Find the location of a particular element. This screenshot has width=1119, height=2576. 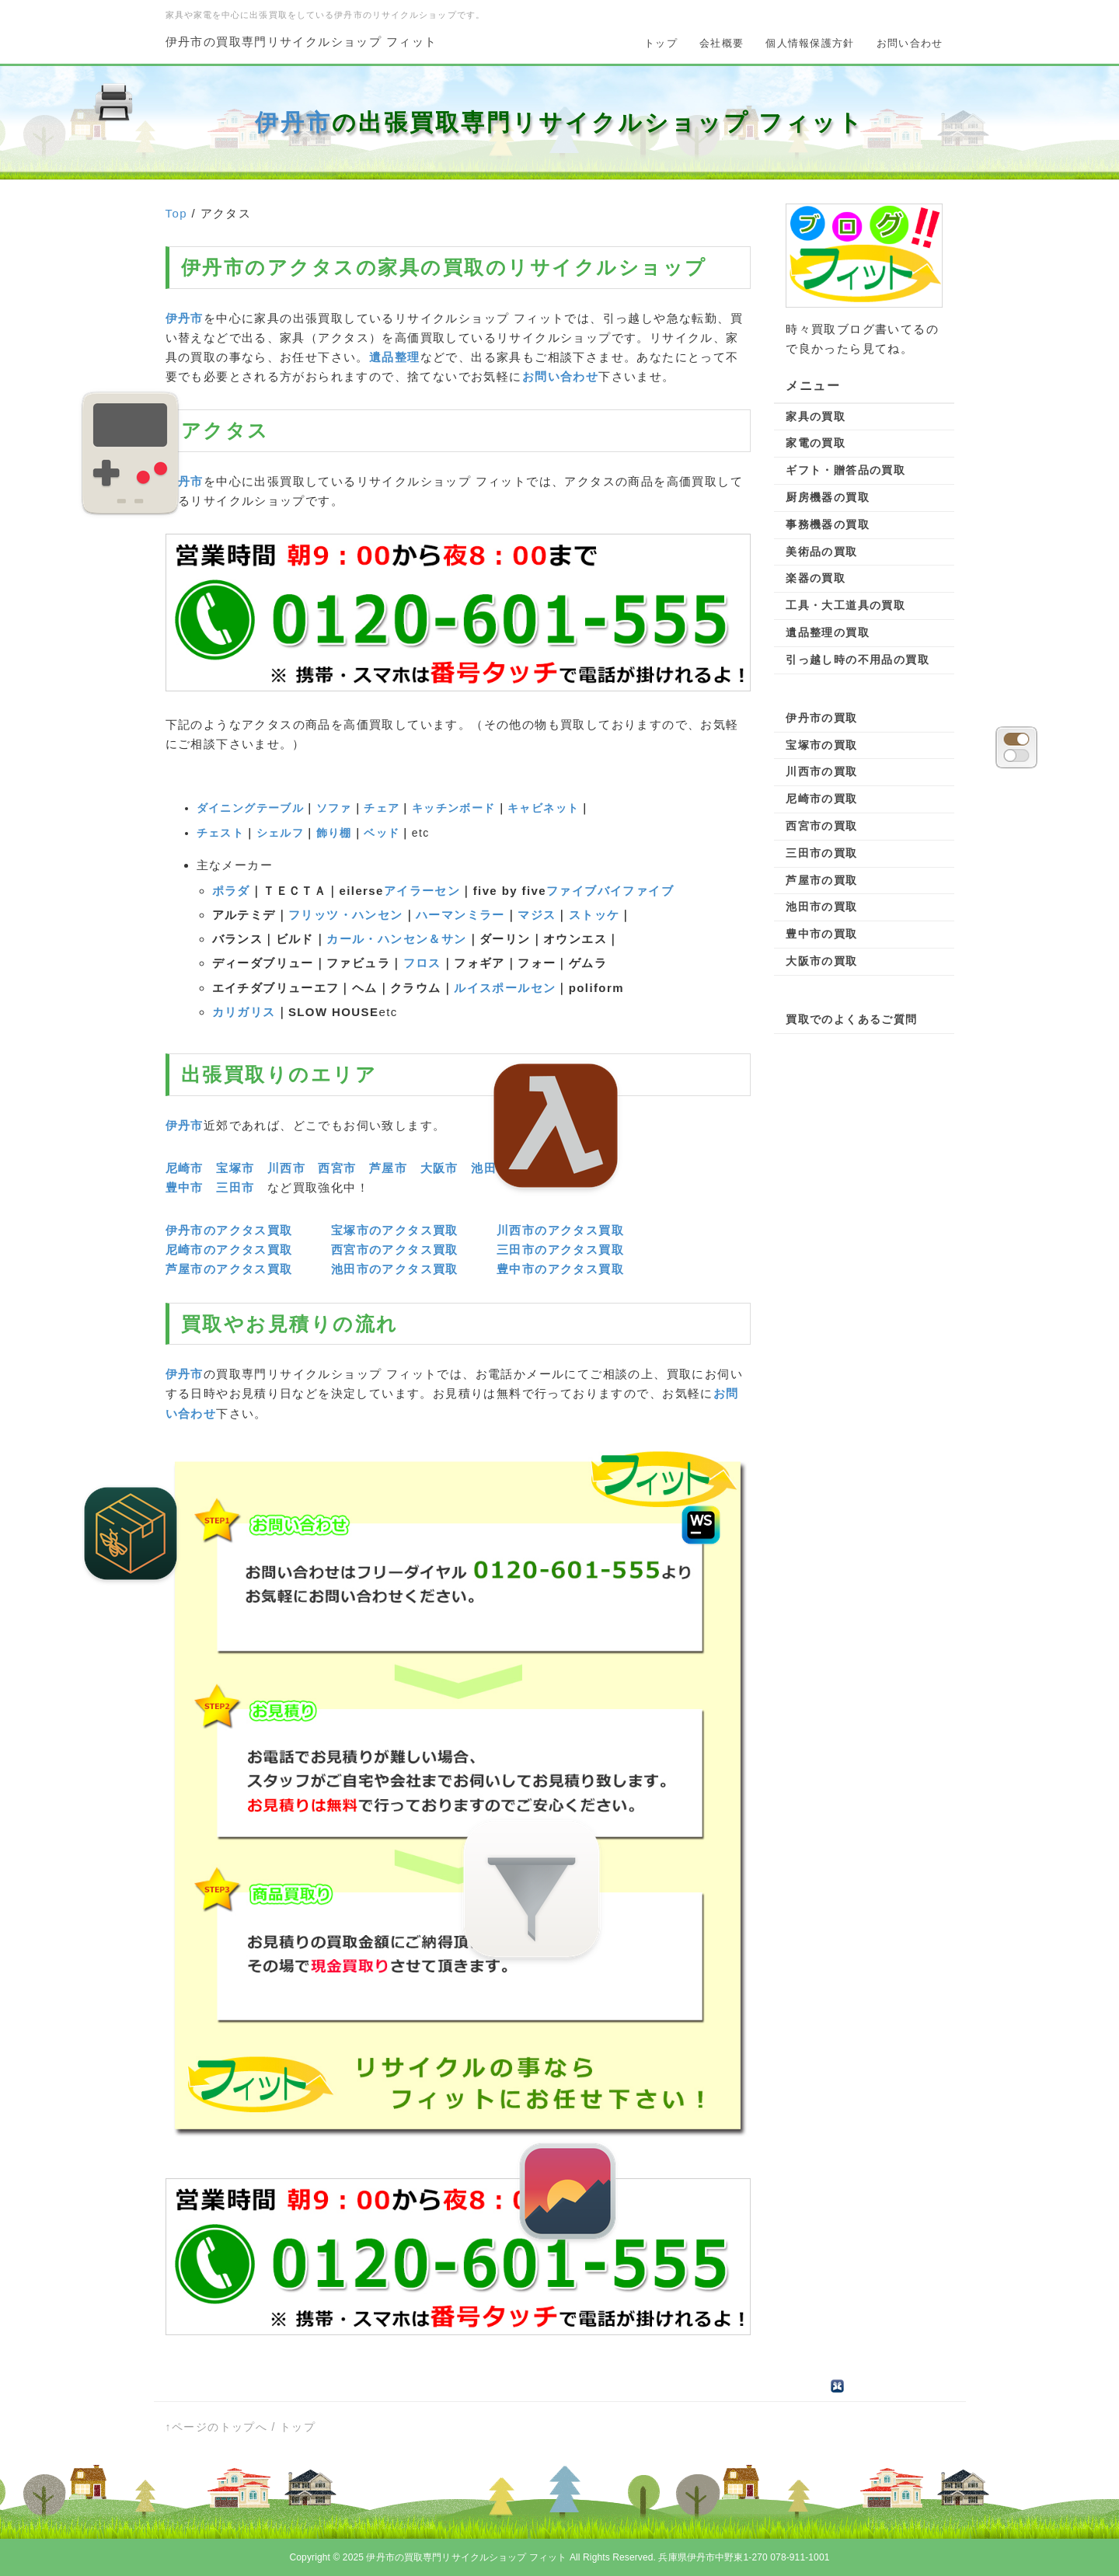

open filter or sorting preferences is located at coordinates (532, 1889).